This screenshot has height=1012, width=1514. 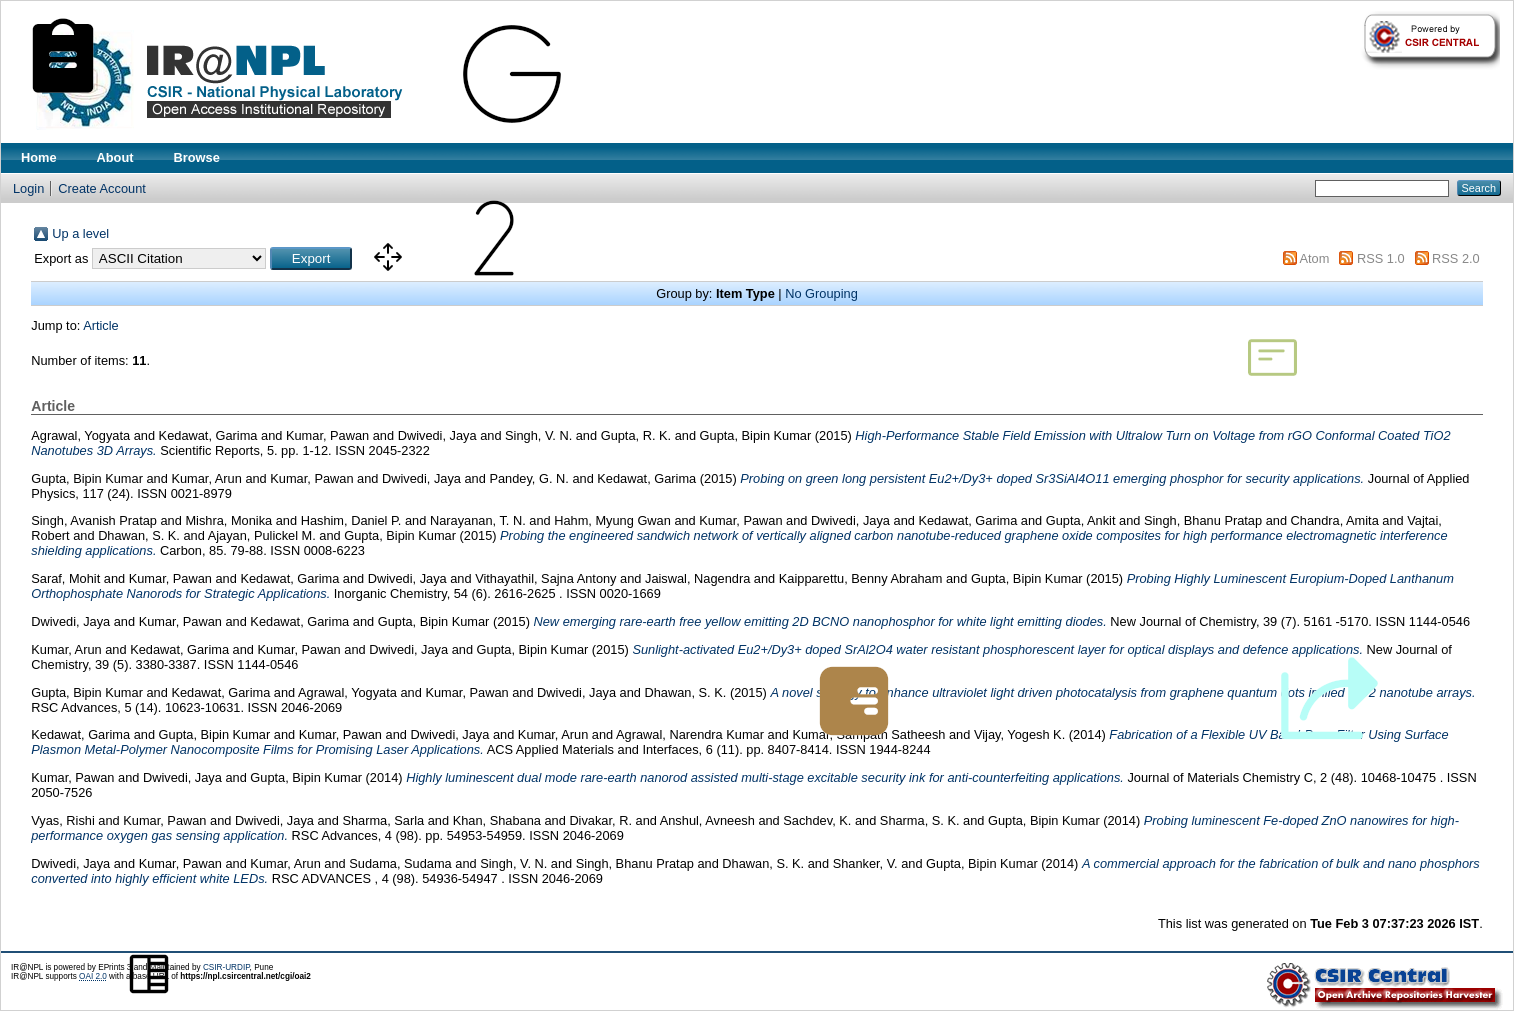 I want to click on view clipboard contents, so click(x=63, y=57).